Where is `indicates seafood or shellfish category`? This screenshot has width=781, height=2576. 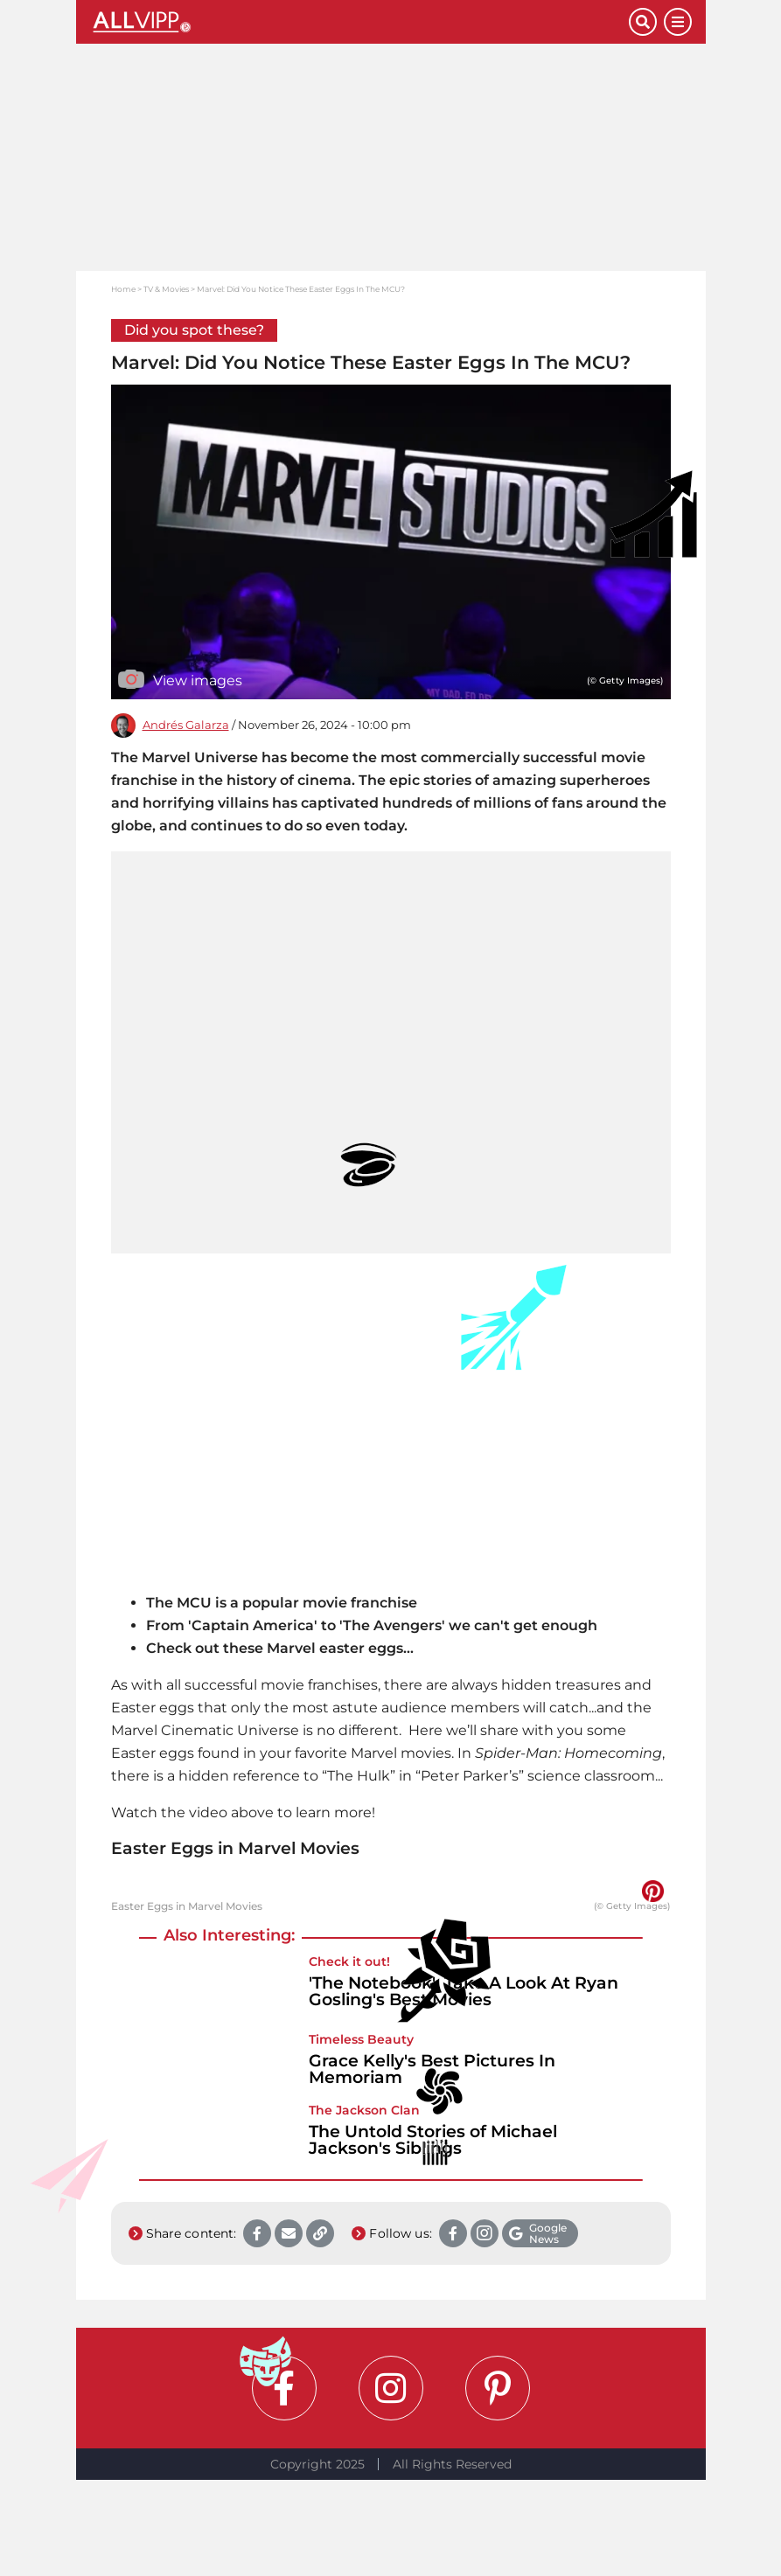
indicates seafood or shellfish category is located at coordinates (368, 1164).